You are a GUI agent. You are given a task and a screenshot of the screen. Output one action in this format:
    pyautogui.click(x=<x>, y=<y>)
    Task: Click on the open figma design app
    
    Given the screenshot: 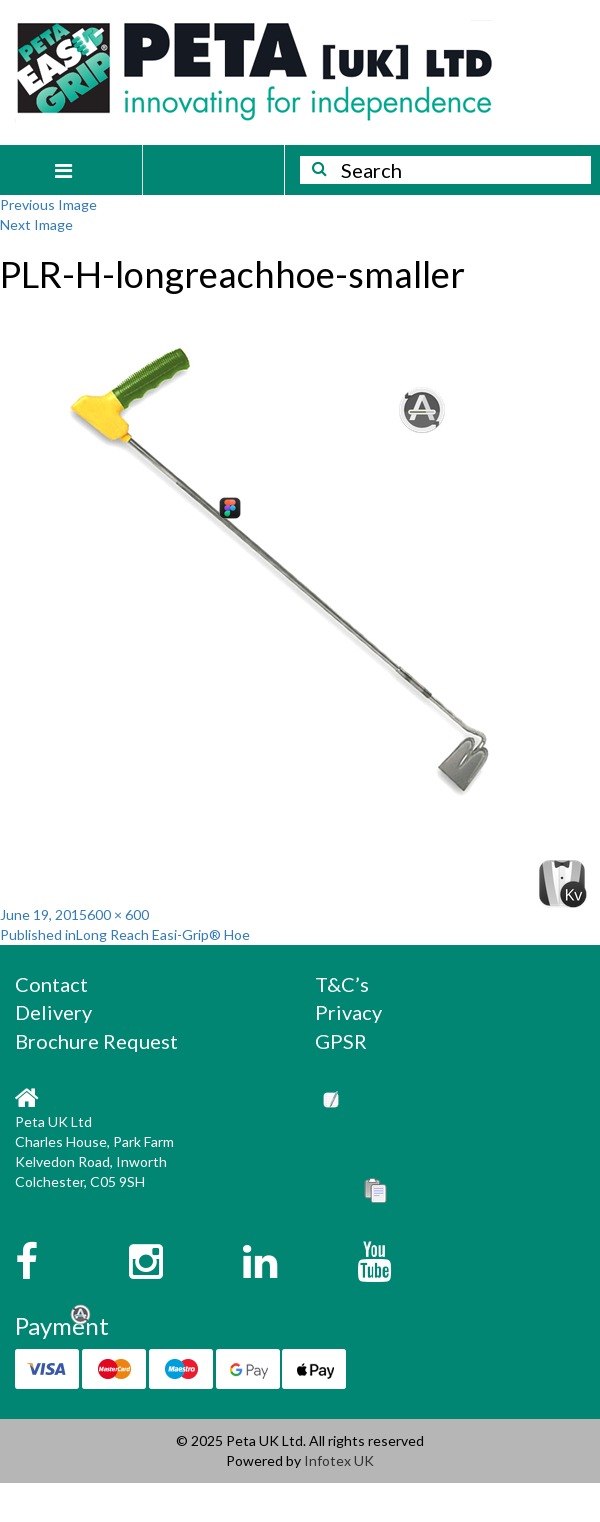 What is the action you would take?
    pyautogui.click(x=230, y=508)
    